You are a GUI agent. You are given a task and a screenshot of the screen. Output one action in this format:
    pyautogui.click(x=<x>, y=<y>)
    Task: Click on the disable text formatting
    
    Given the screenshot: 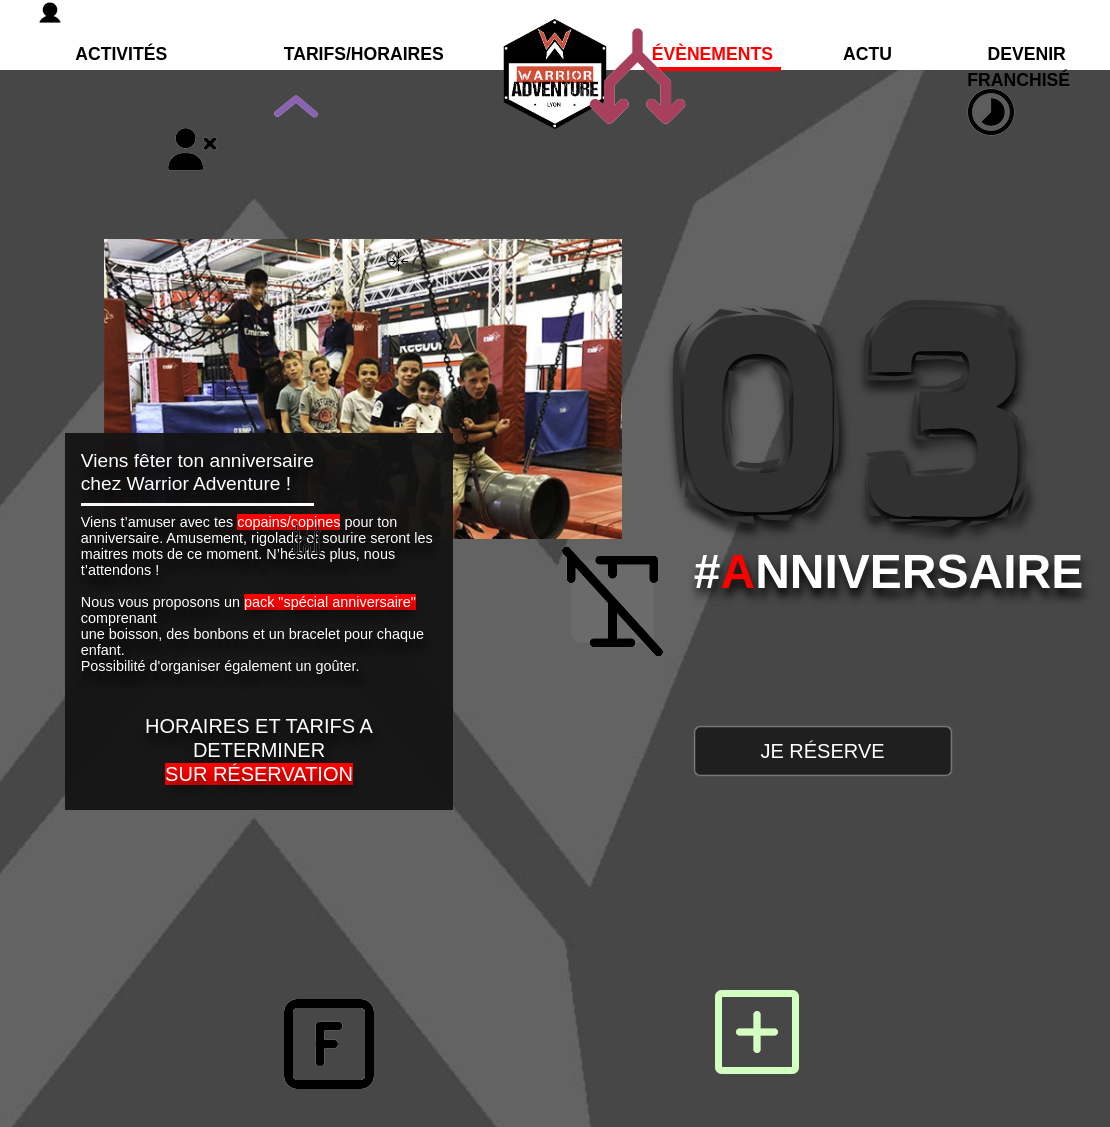 What is the action you would take?
    pyautogui.click(x=612, y=601)
    